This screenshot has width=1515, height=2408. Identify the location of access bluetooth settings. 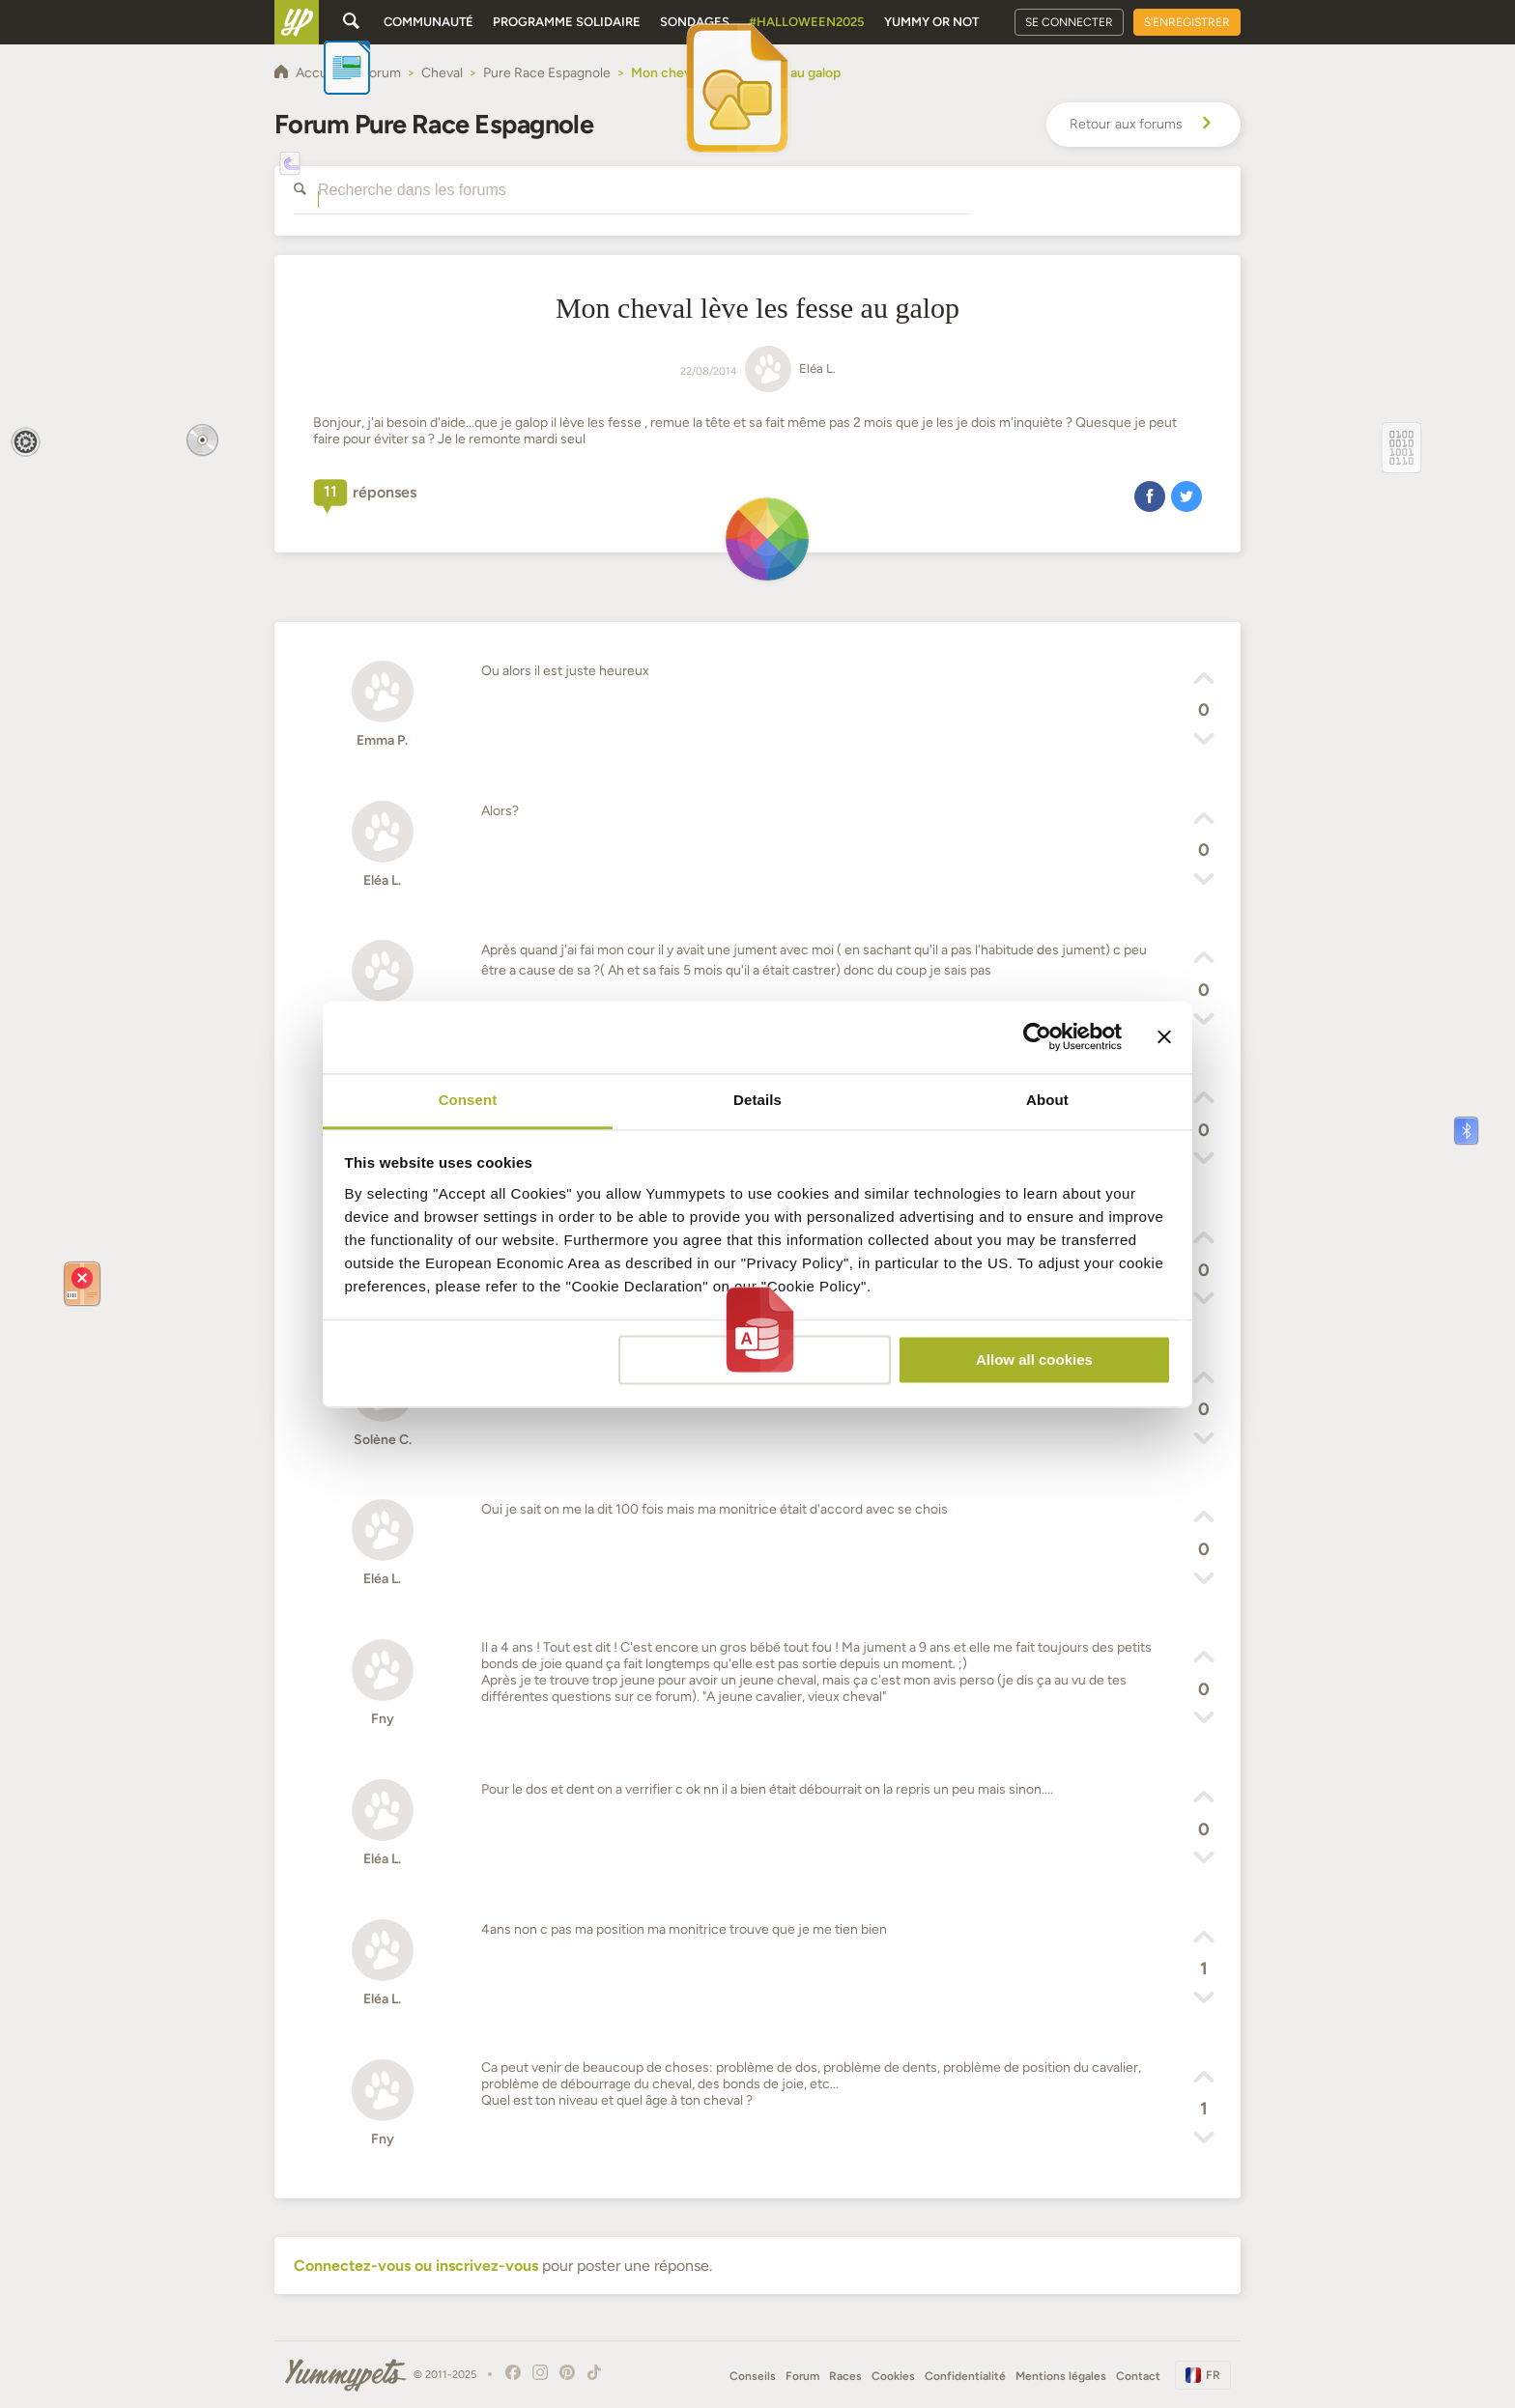
(1466, 1130).